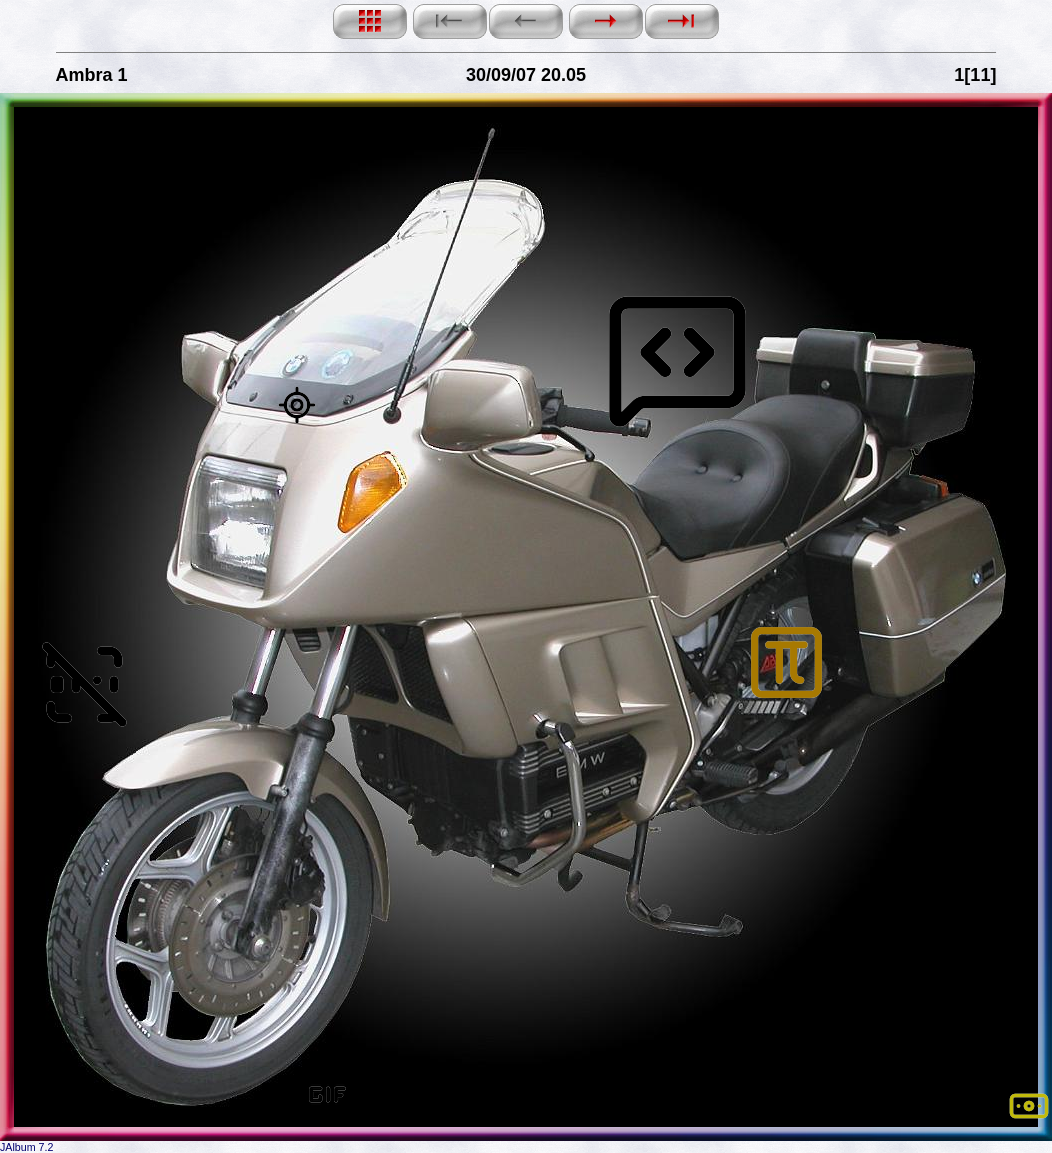 This screenshot has width=1052, height=1153. Describe the element at coordinates (786, 662) in the screenshot. I see `access mathematical constants or formulas` at that location.